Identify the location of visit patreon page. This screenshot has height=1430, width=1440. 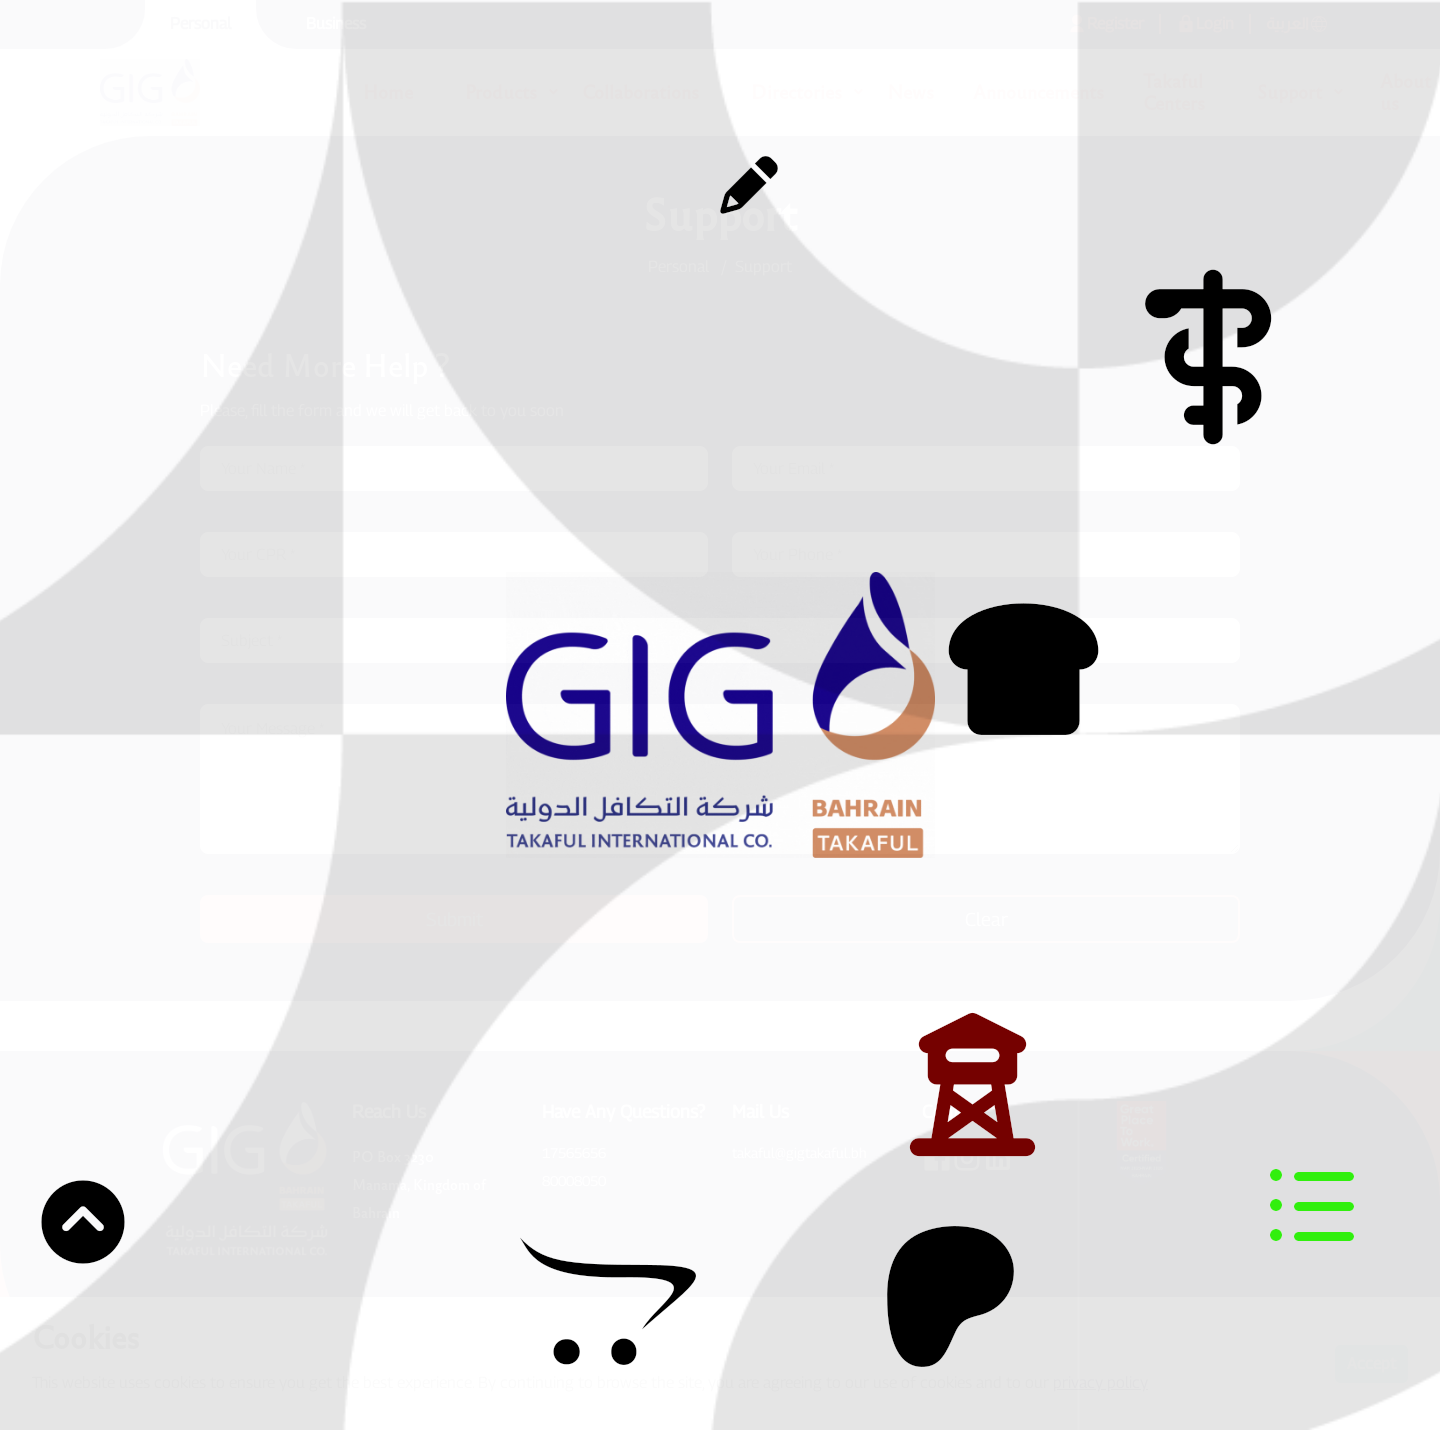
(950, 1296).